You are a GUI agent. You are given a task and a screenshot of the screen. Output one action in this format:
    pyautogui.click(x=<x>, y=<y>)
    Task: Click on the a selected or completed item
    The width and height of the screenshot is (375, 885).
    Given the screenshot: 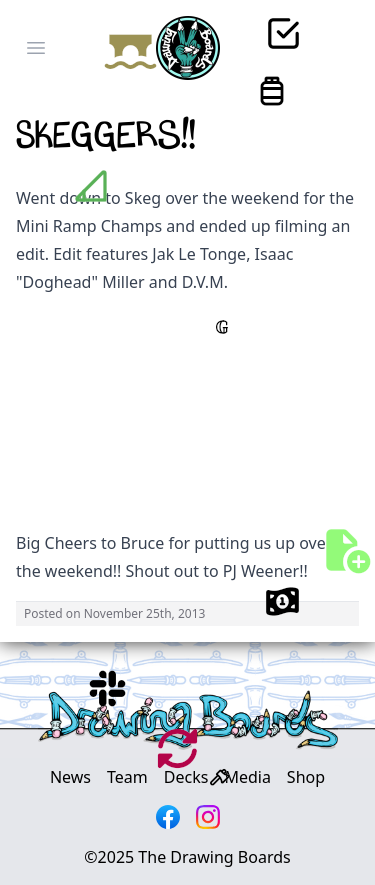 What is the action you would take?
    pyautogui.click(x=283, y=33)
    